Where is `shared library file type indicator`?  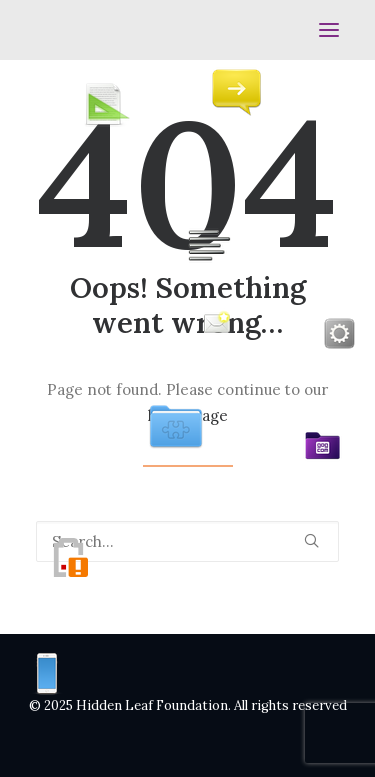
shared library file type indicator is located at coordinates (339, 333).